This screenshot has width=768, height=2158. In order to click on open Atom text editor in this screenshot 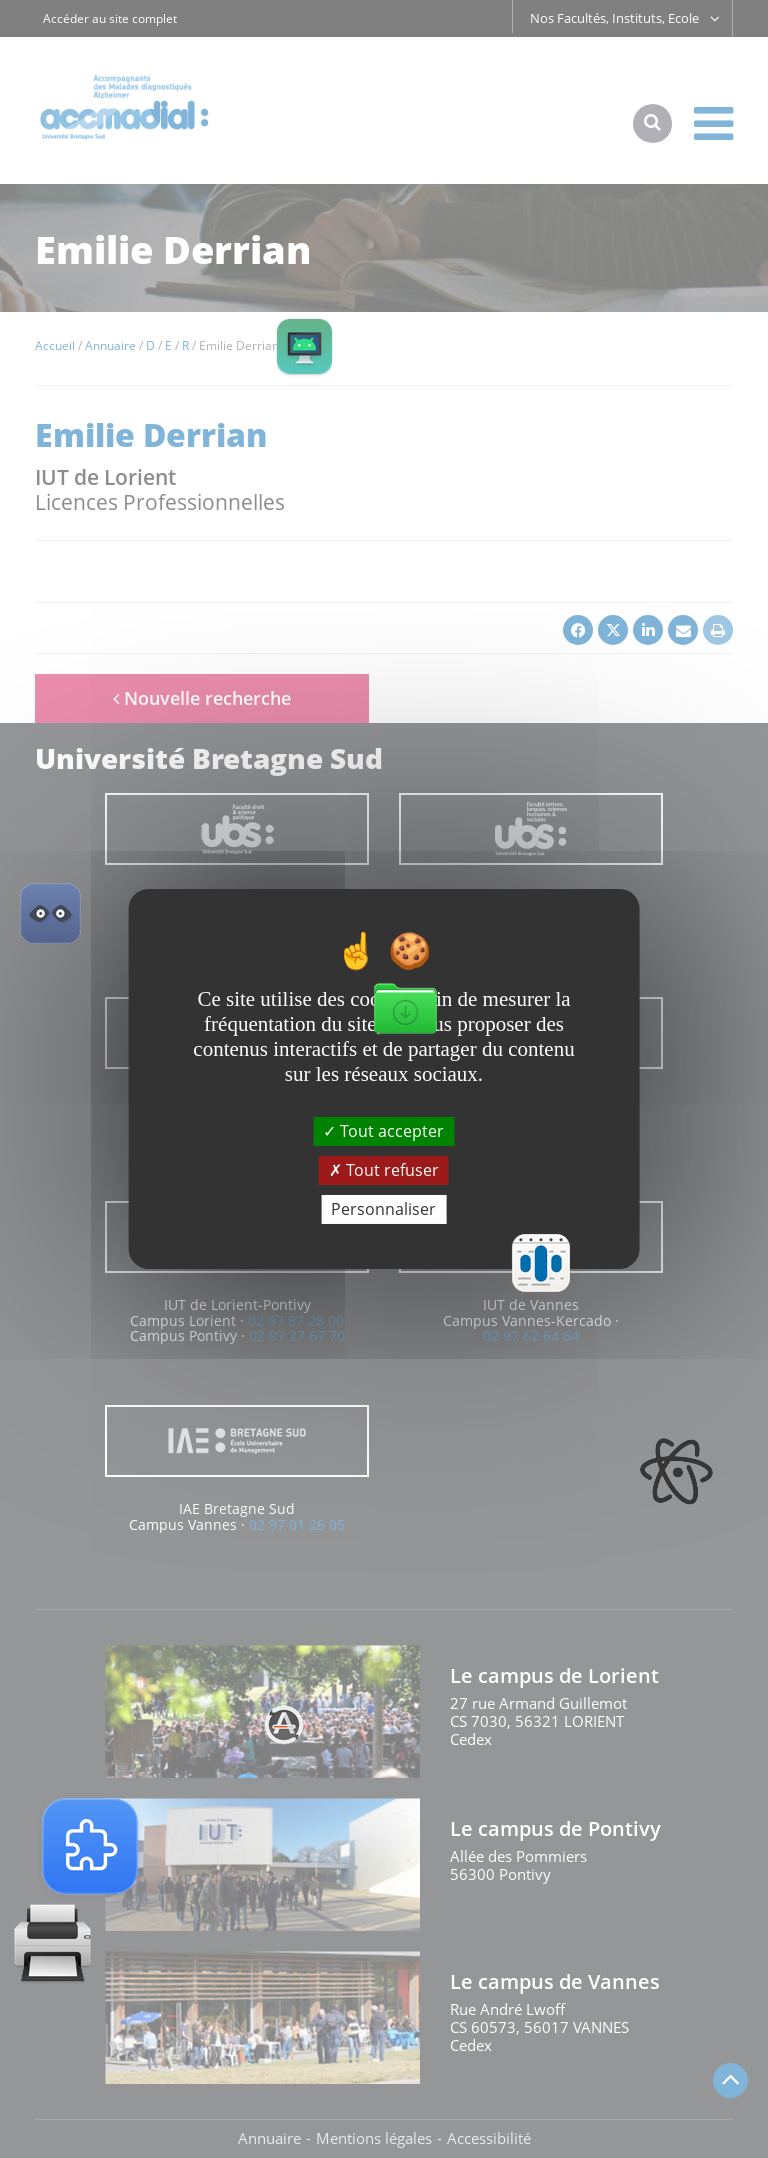, I will do `click(676, 1471)`.